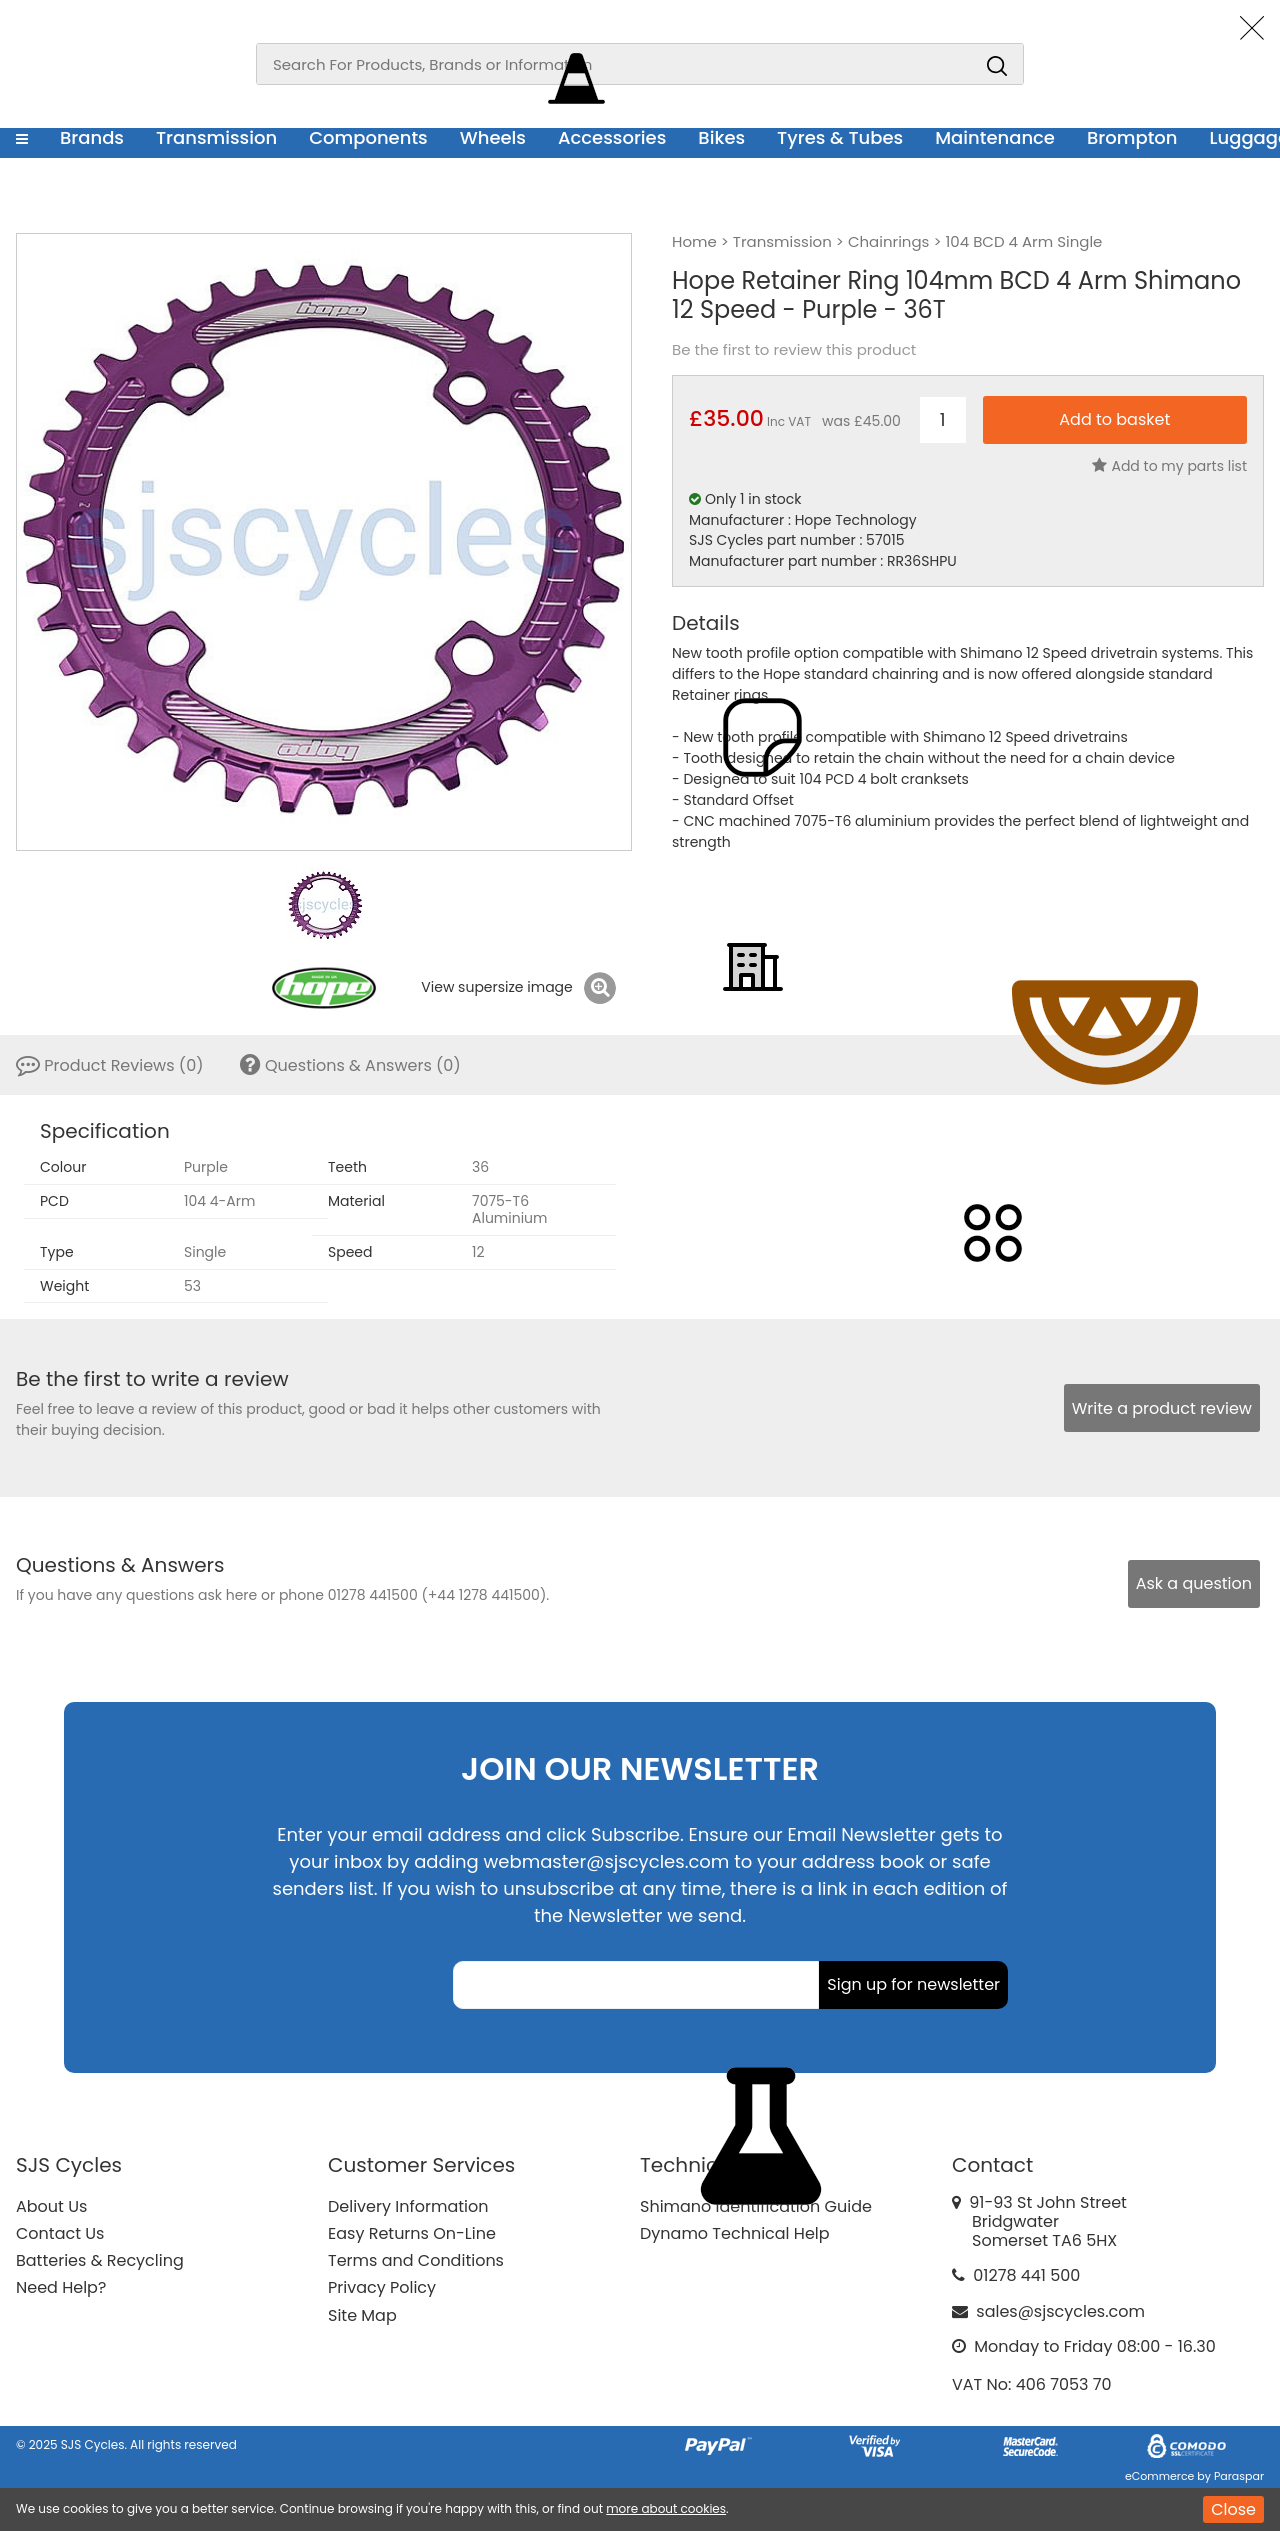 The width and height of the screenshot is (1280, 2531). What do you see at coordinates (761, 2136) in the screenshot?
I see `access science or laboratory features` at bounding box center [761, 2136].